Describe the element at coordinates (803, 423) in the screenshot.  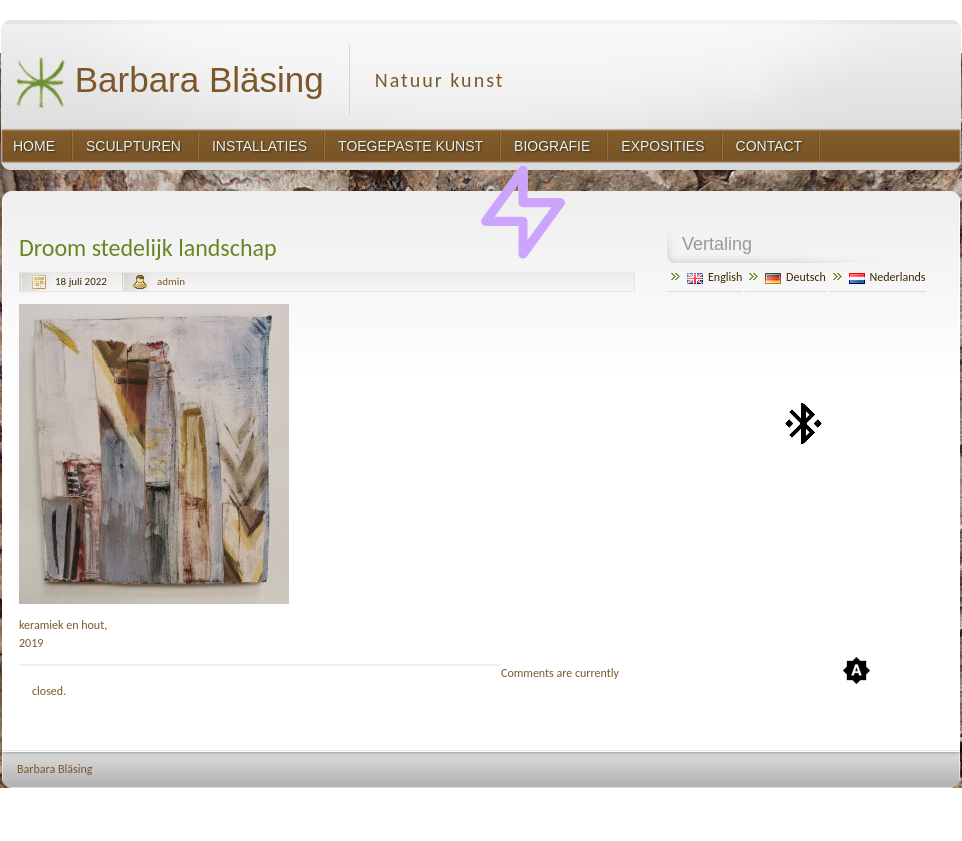
I see `indicates bluetooth is connected to a device` at that location.